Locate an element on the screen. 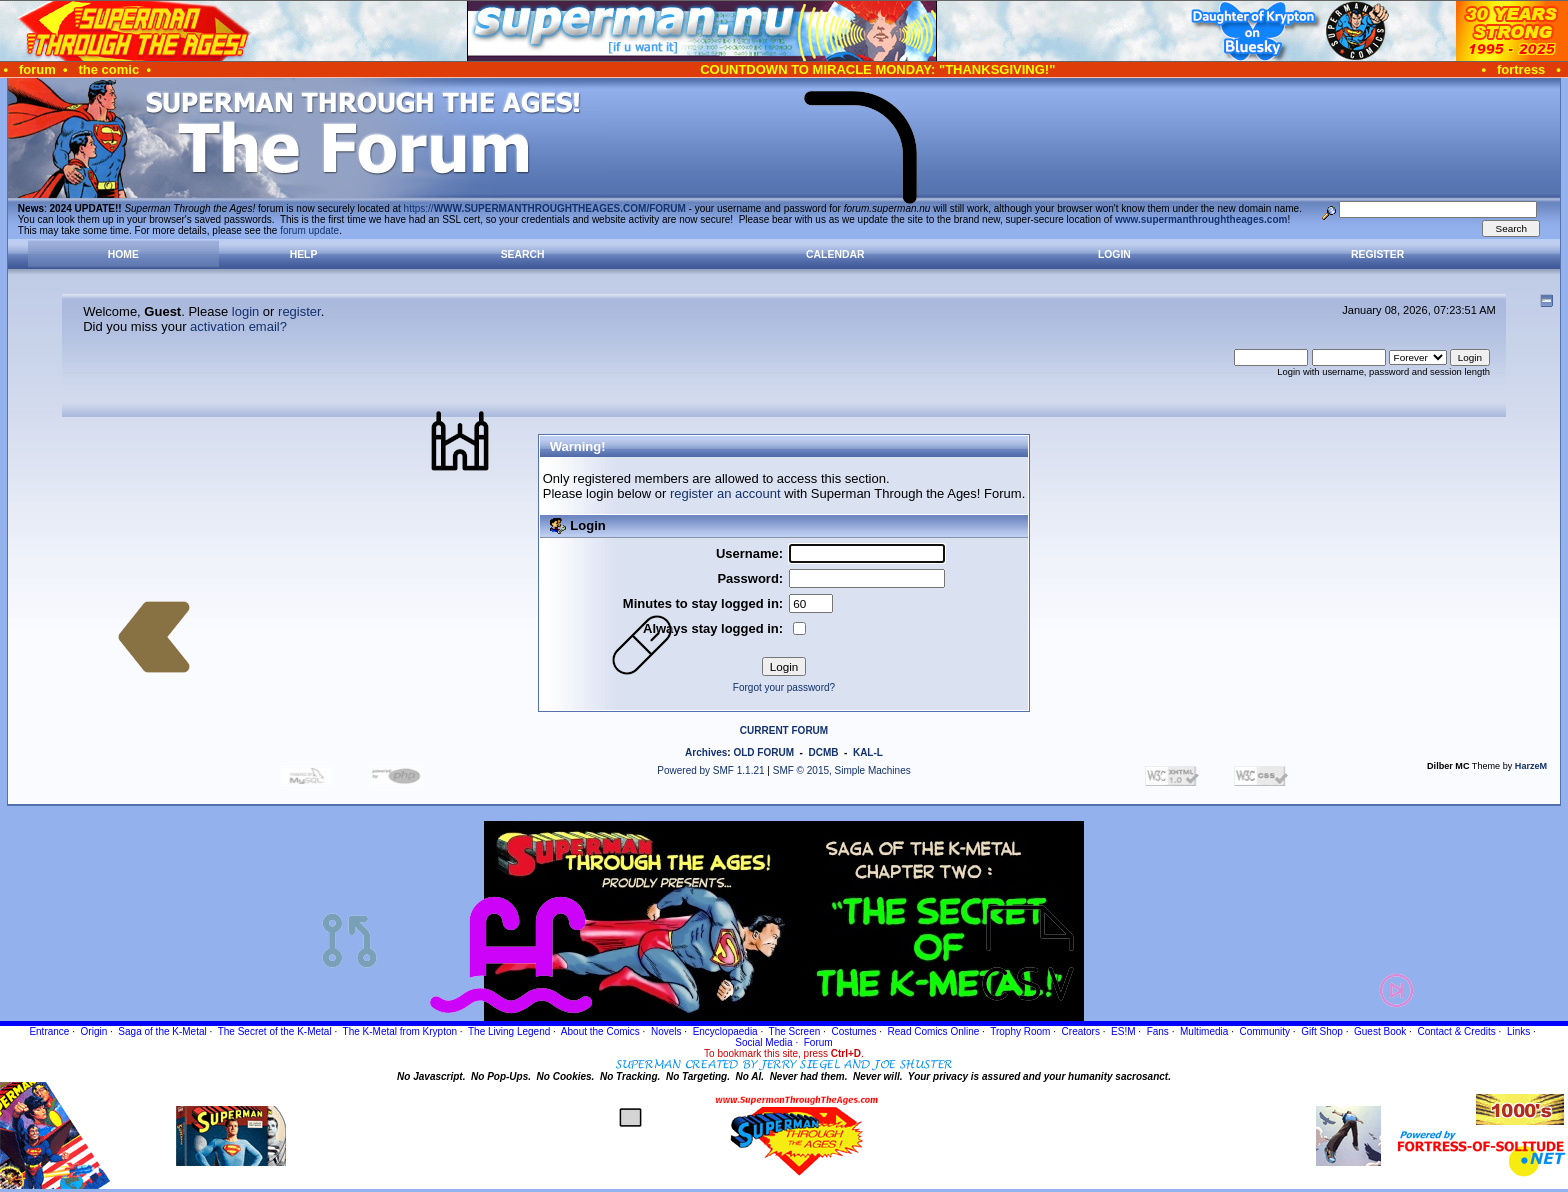 This screenshot has height=1192, width=1568. access pool or swimming facilities is located at coordinates (511, 955).